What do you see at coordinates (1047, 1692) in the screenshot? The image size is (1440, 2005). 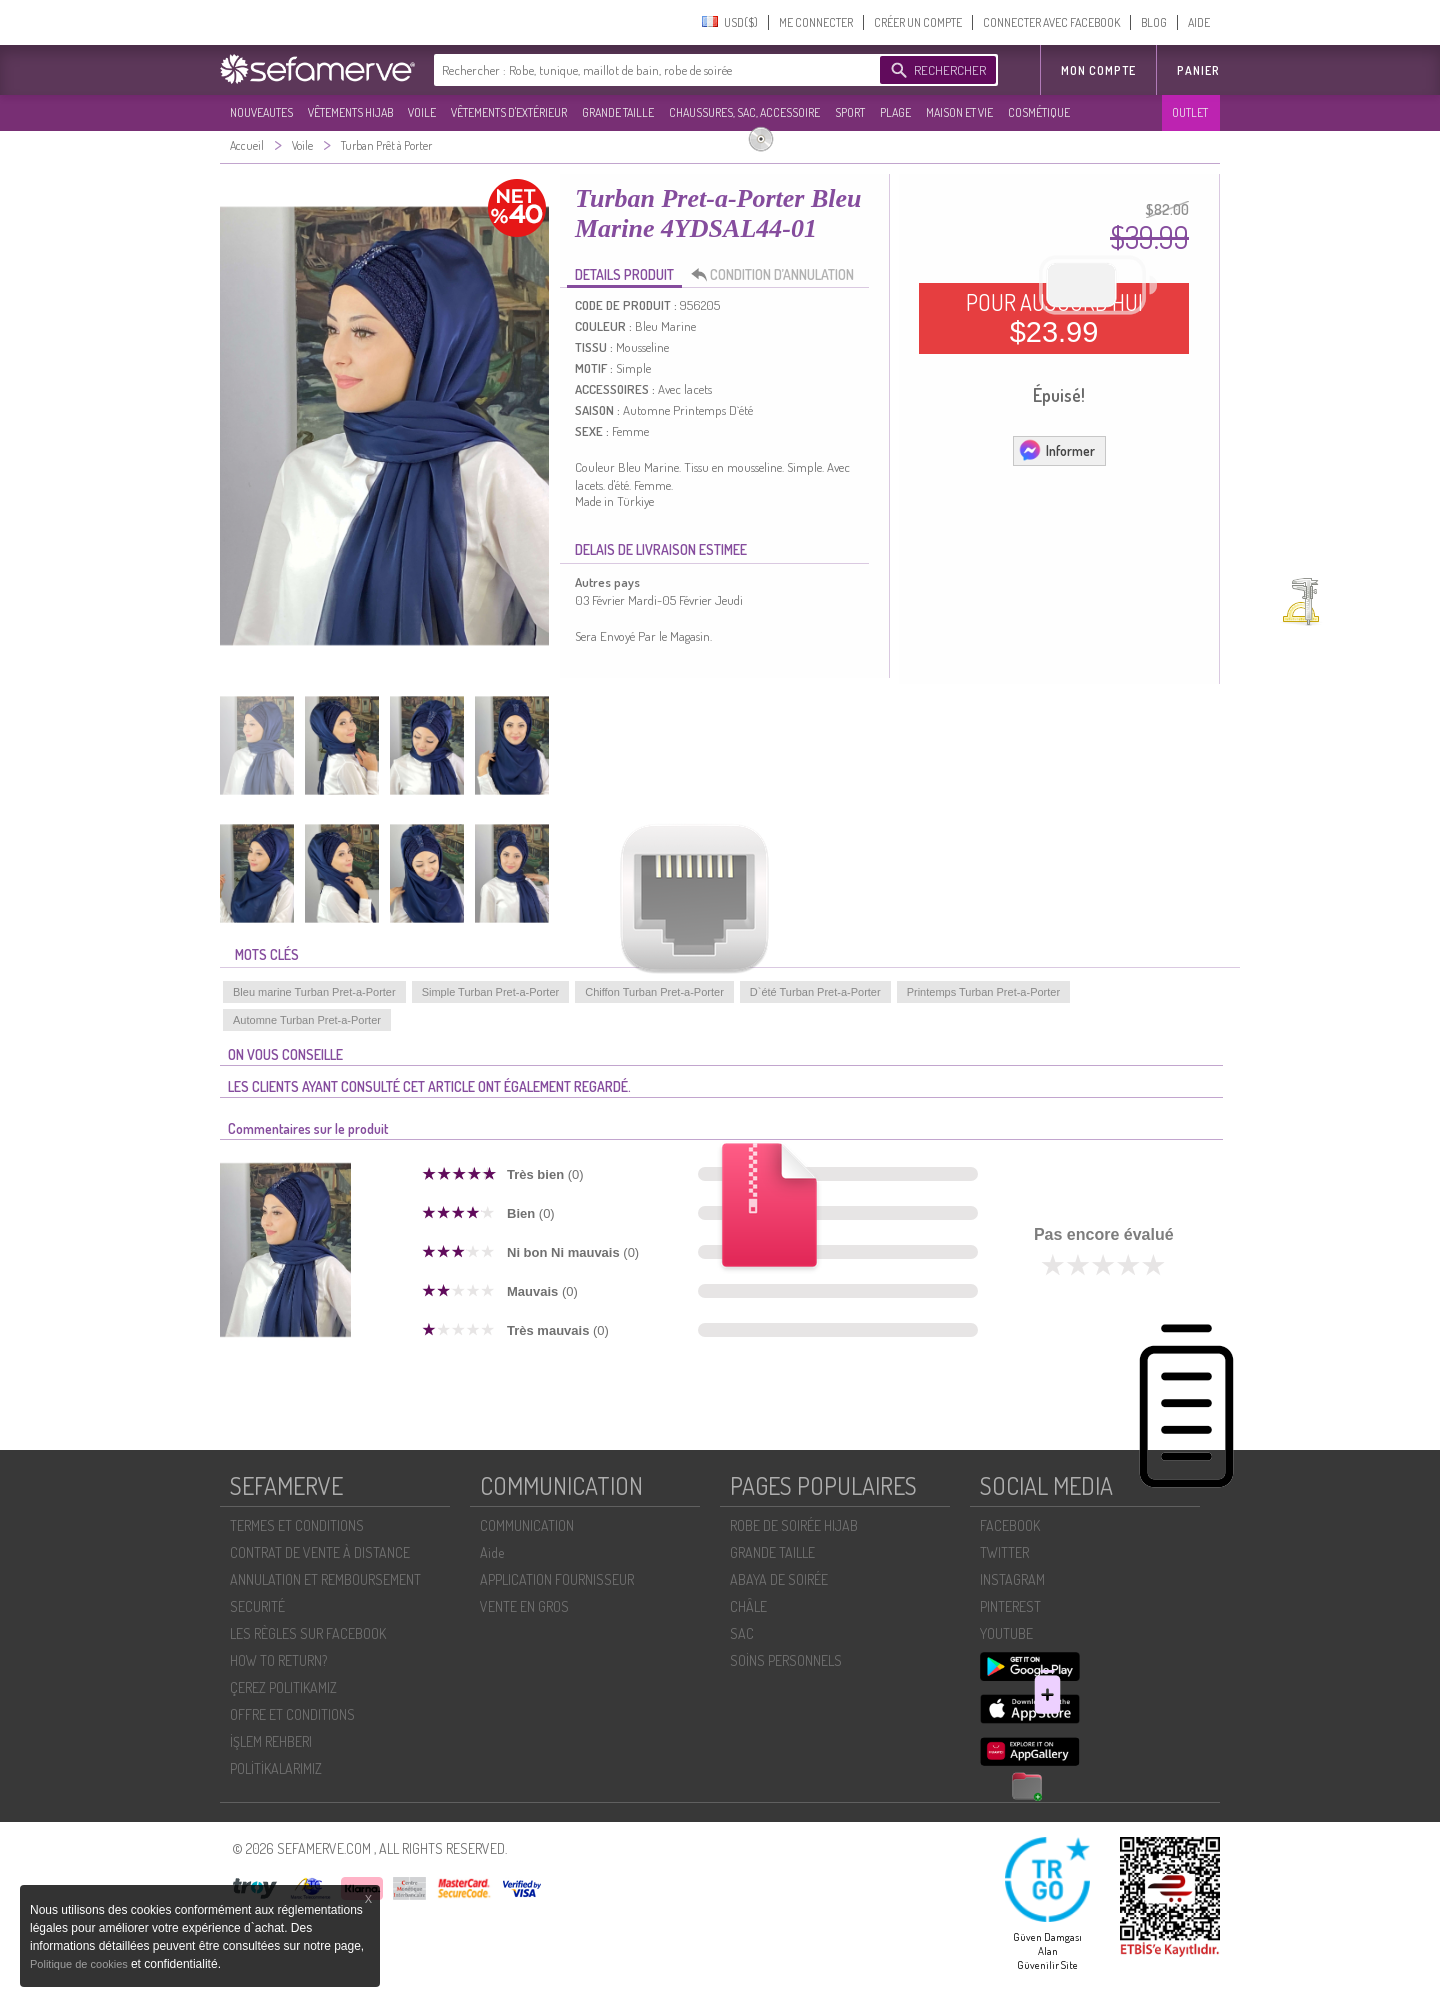 I see `add or extend battery life` at bounding box center [1047, 1692].